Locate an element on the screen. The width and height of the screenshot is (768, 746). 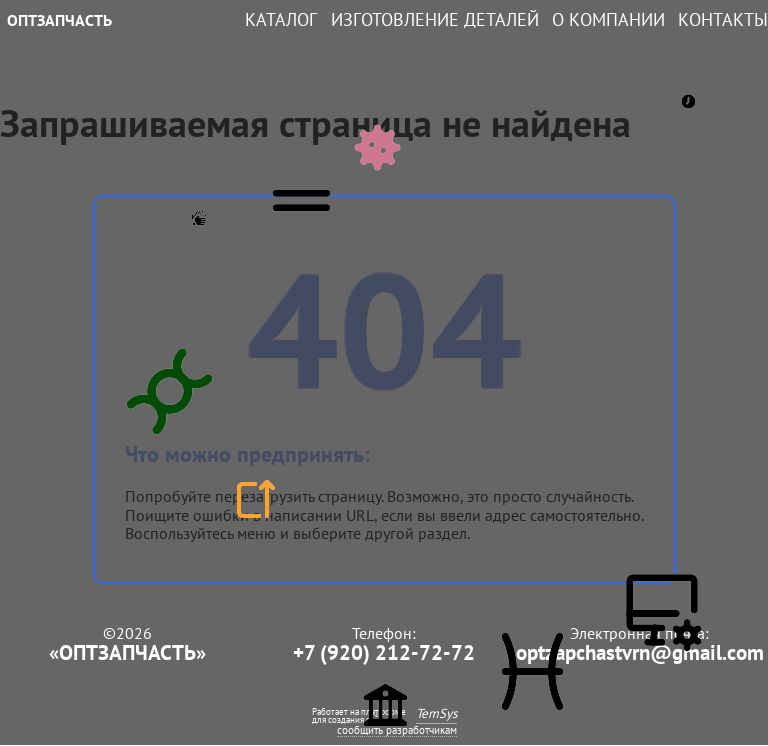
auto-fit content to top edge is located at coordinates (255, 500).